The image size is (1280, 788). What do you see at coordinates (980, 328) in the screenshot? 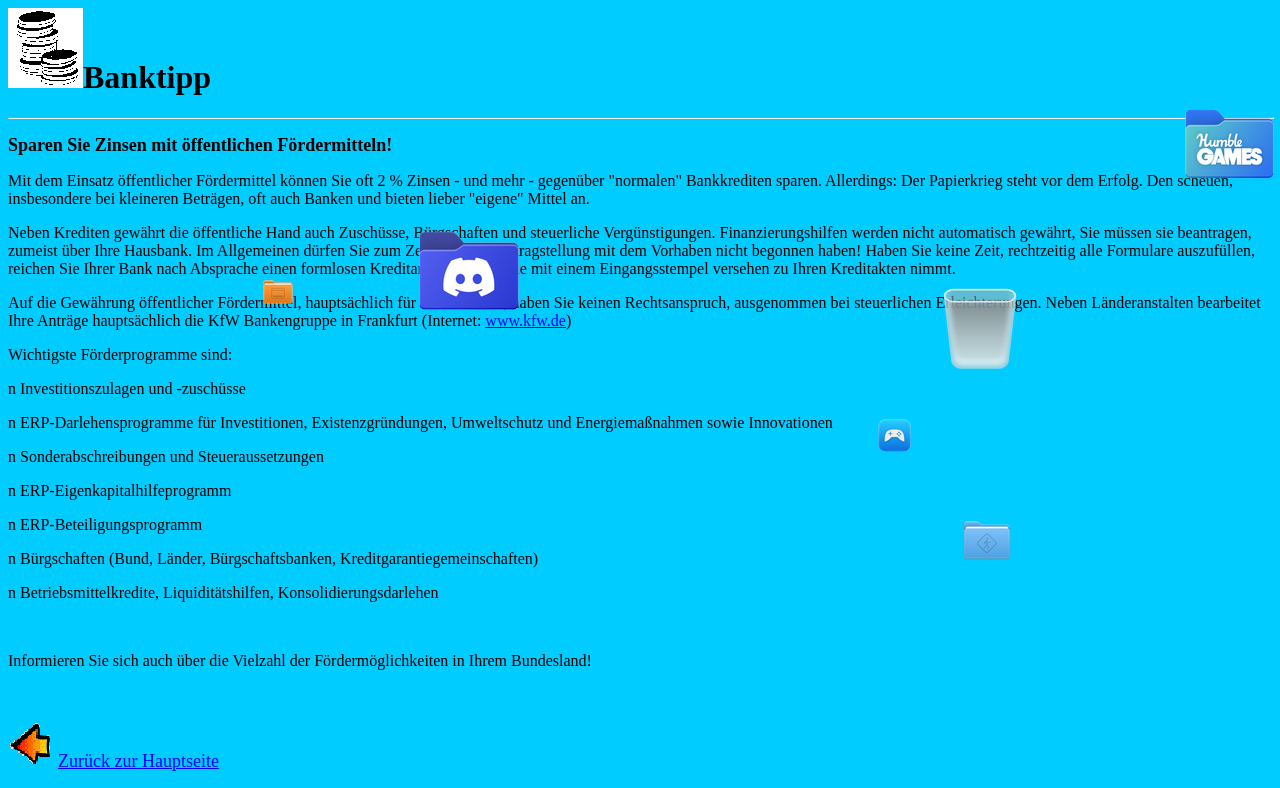
I see `empty trash bin ready to receive deleted files` at bounding box center [980, 328].